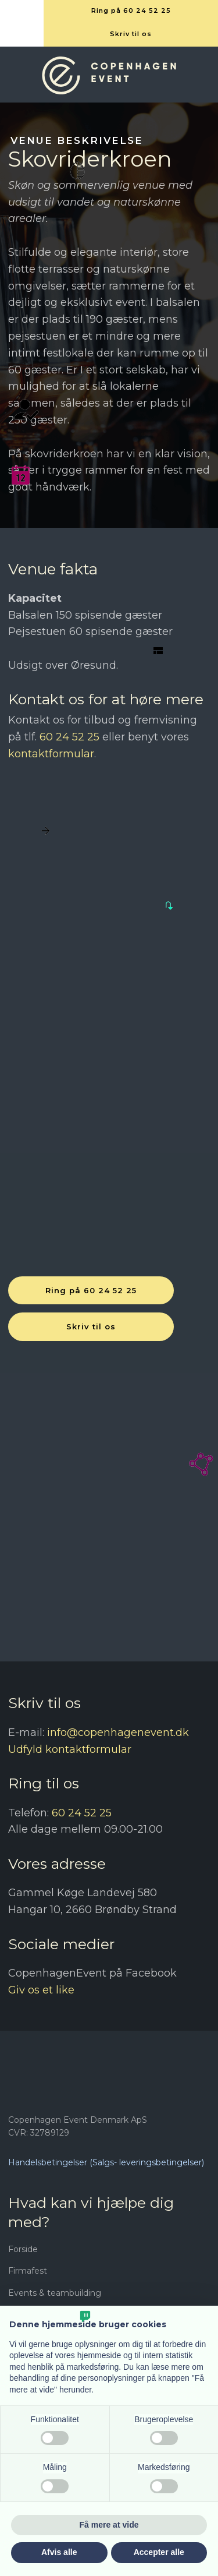 Image resolution: width=218 pixels, height=2576 pixels. What do you see at coordinates (158, 651) in the screenshot?
I see `switch to compact view mode` at bounding box center [158, 651].